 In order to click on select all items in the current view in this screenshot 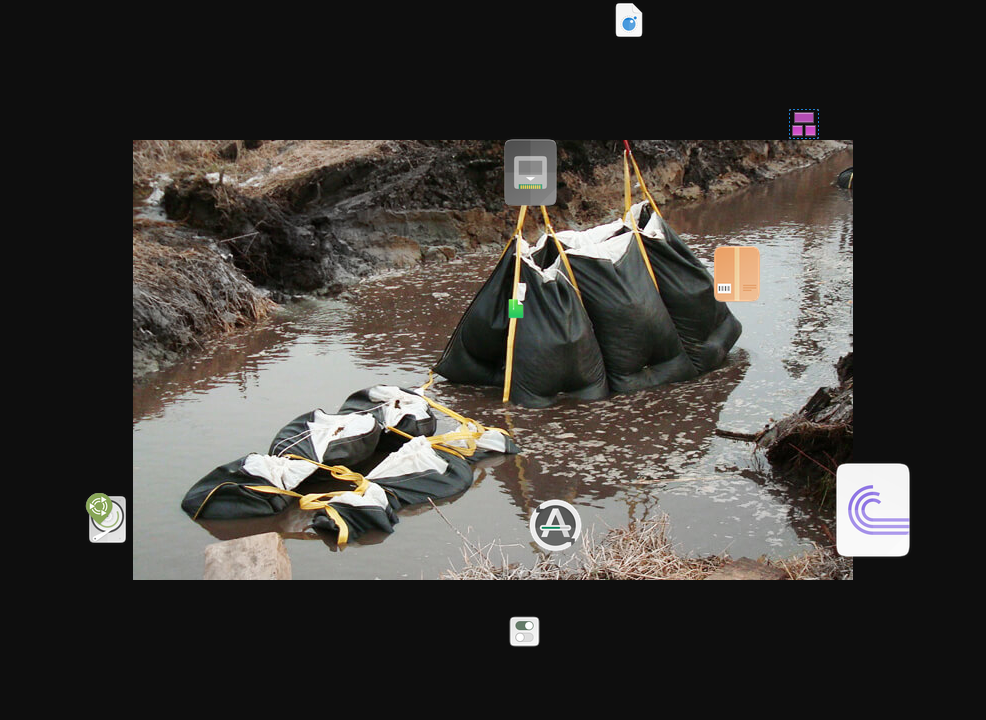, I will do `click(804, 124)`.